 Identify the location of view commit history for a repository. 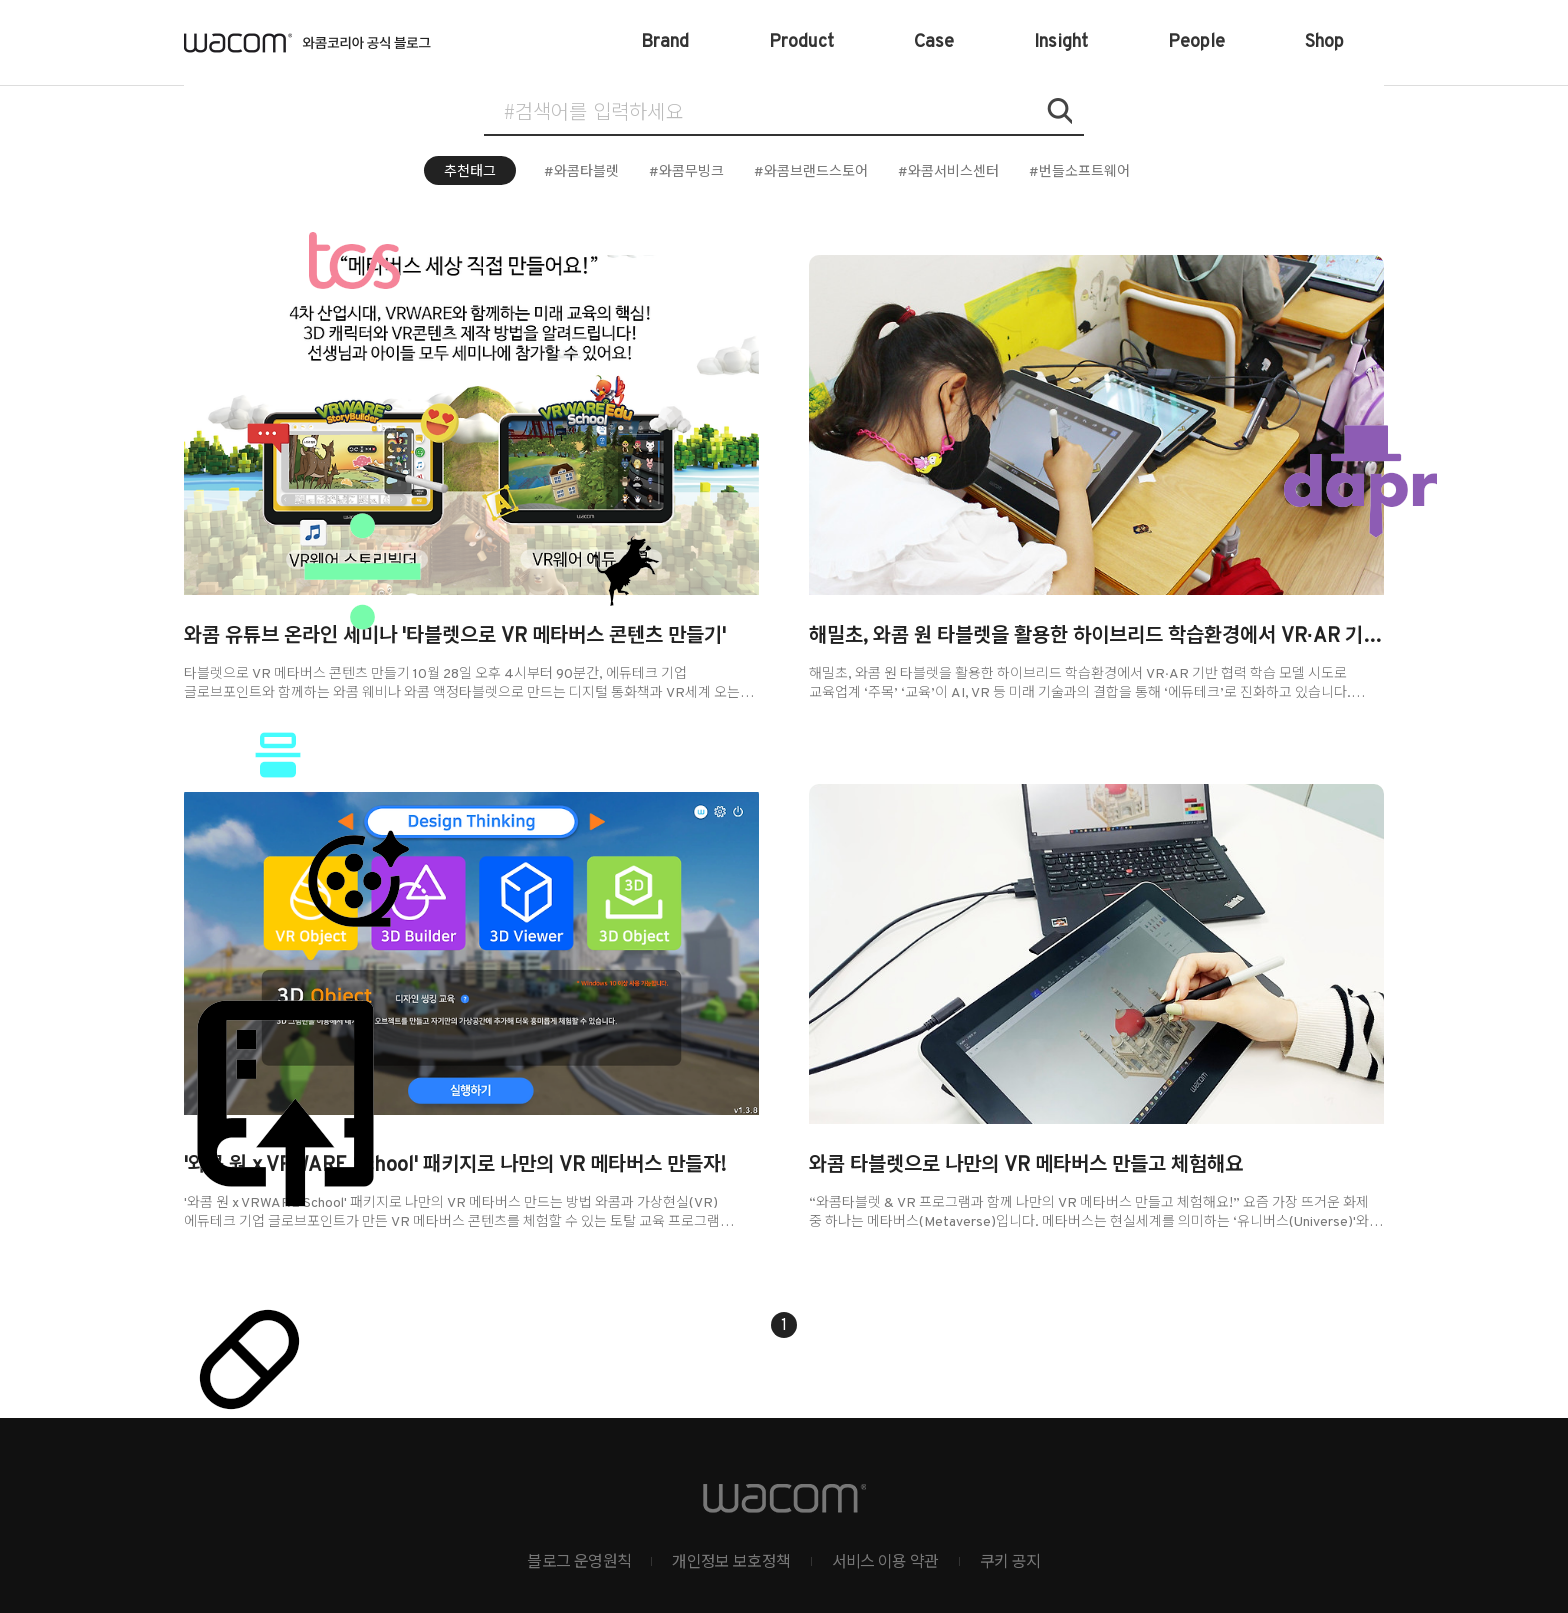
(285, 1098).